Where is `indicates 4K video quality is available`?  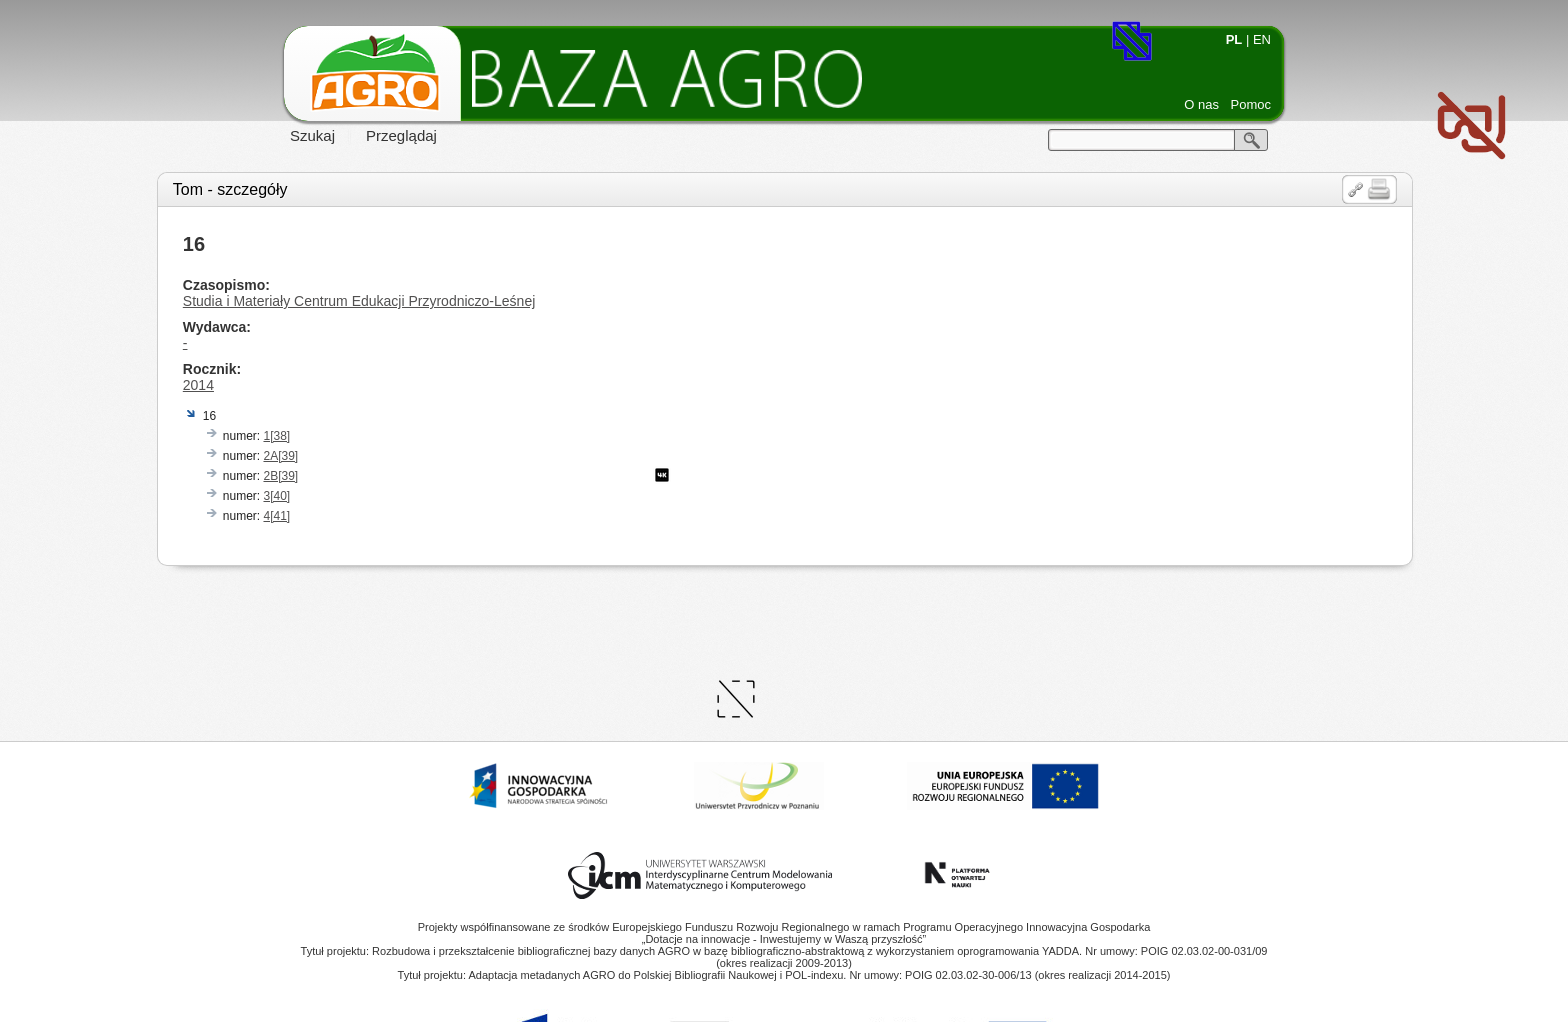
indicates 4K video quality is available is located at coordinates (662, 475).